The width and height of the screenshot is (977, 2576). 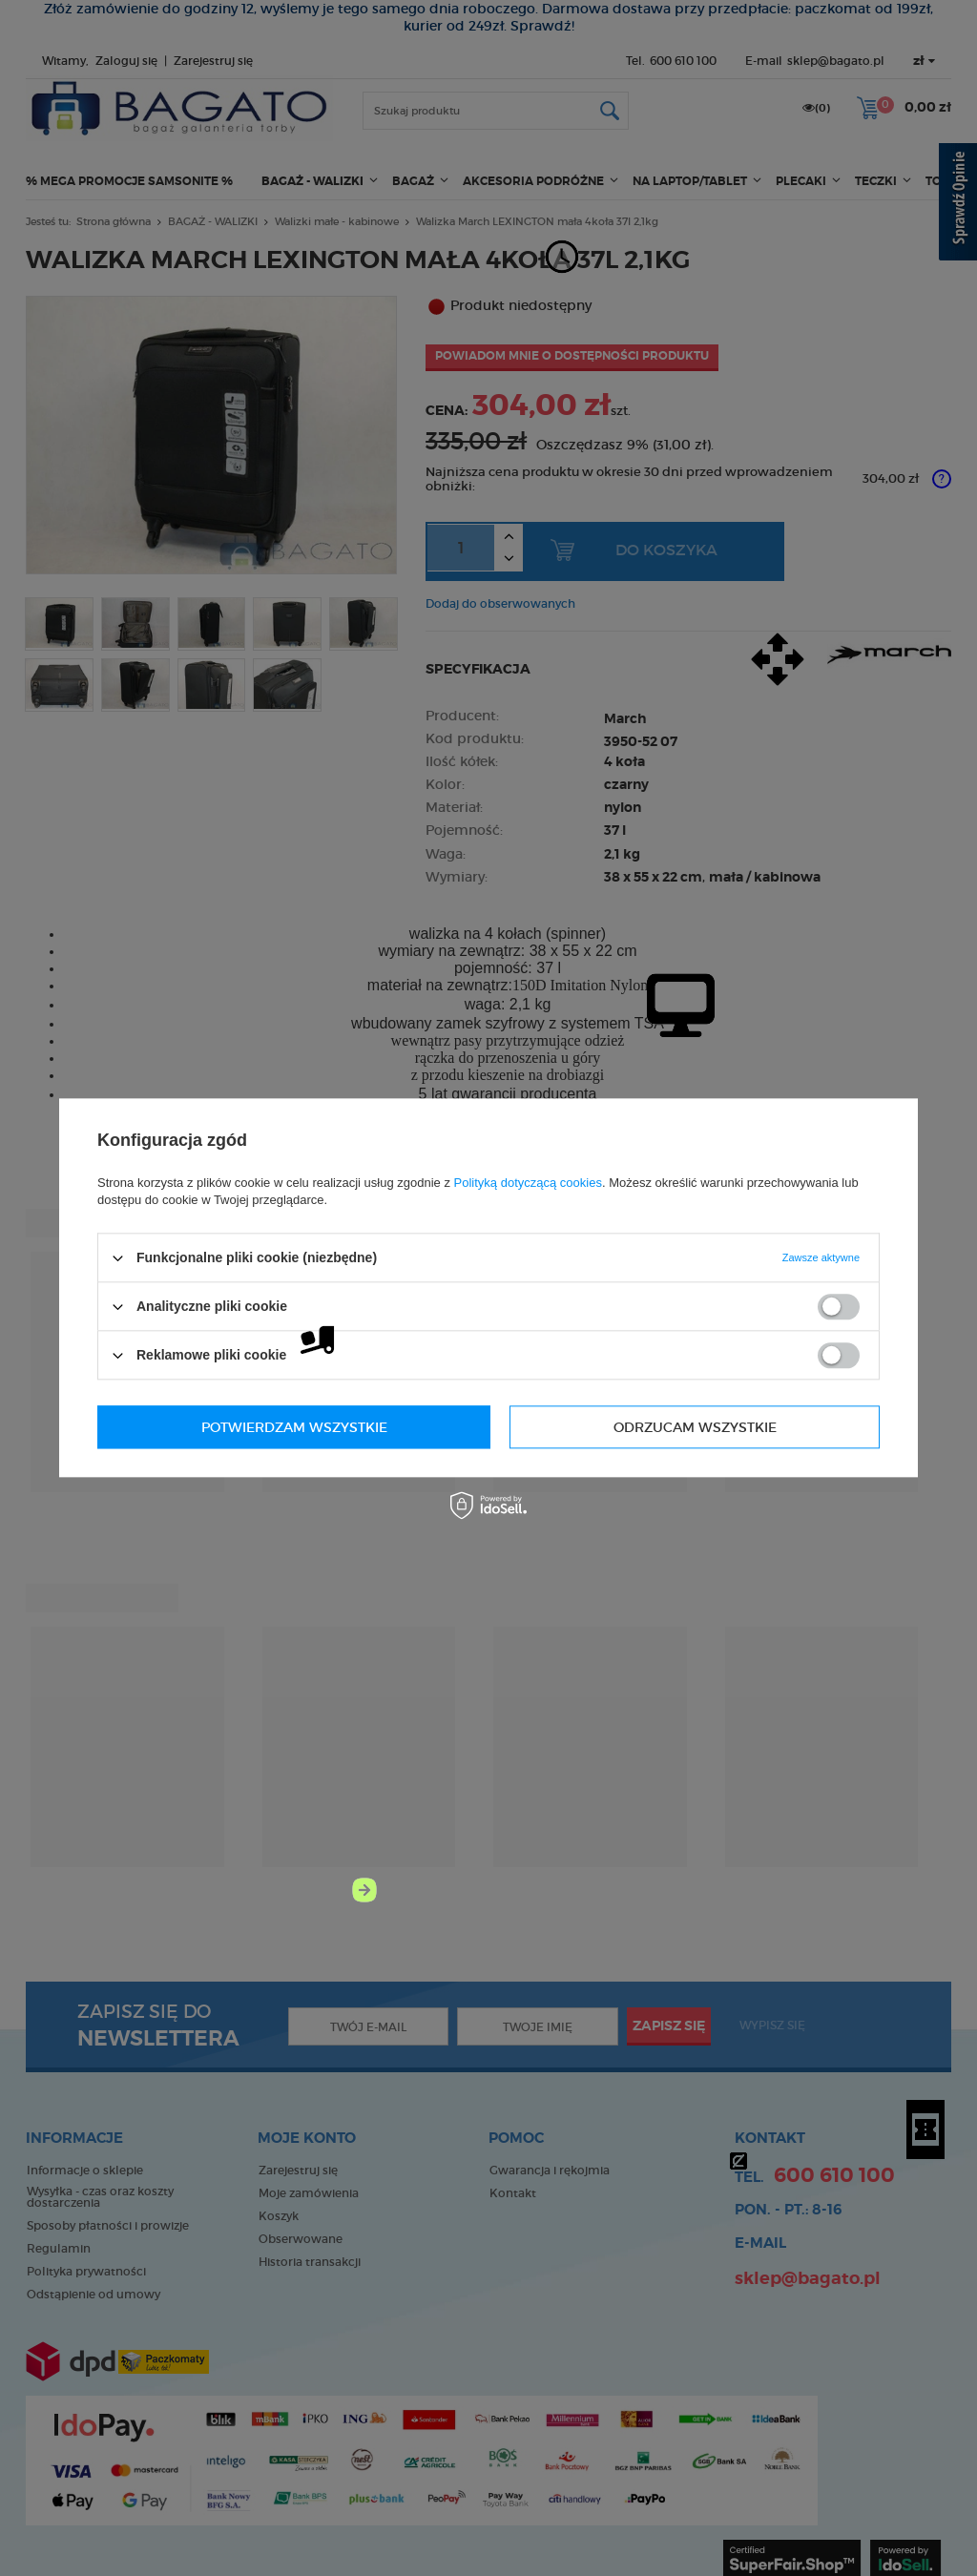 What do you see at coordinates (925, 2129) in the screenshot?
I see `book an appointment or reservation online` at bounding box center [925, 2129].